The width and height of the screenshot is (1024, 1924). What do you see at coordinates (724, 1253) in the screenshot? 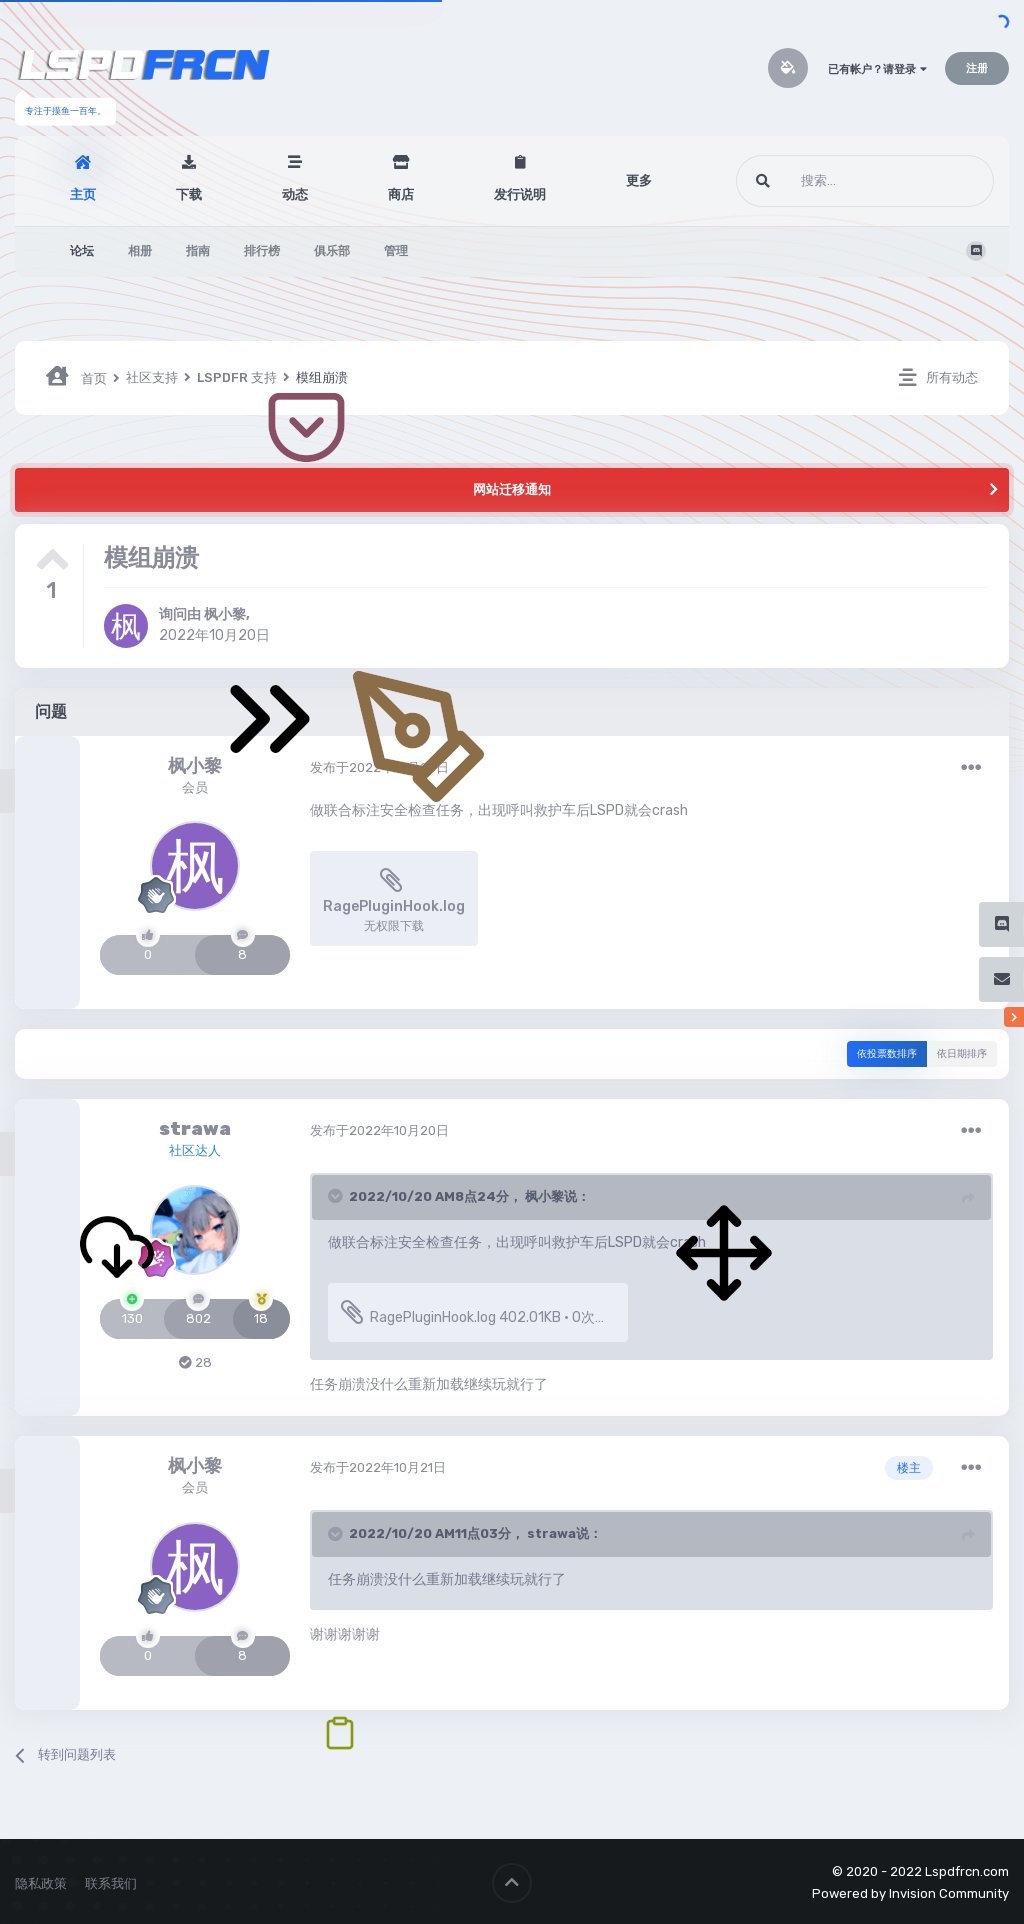
I see `move or reposition an element` at bounding box center [724, 1253].